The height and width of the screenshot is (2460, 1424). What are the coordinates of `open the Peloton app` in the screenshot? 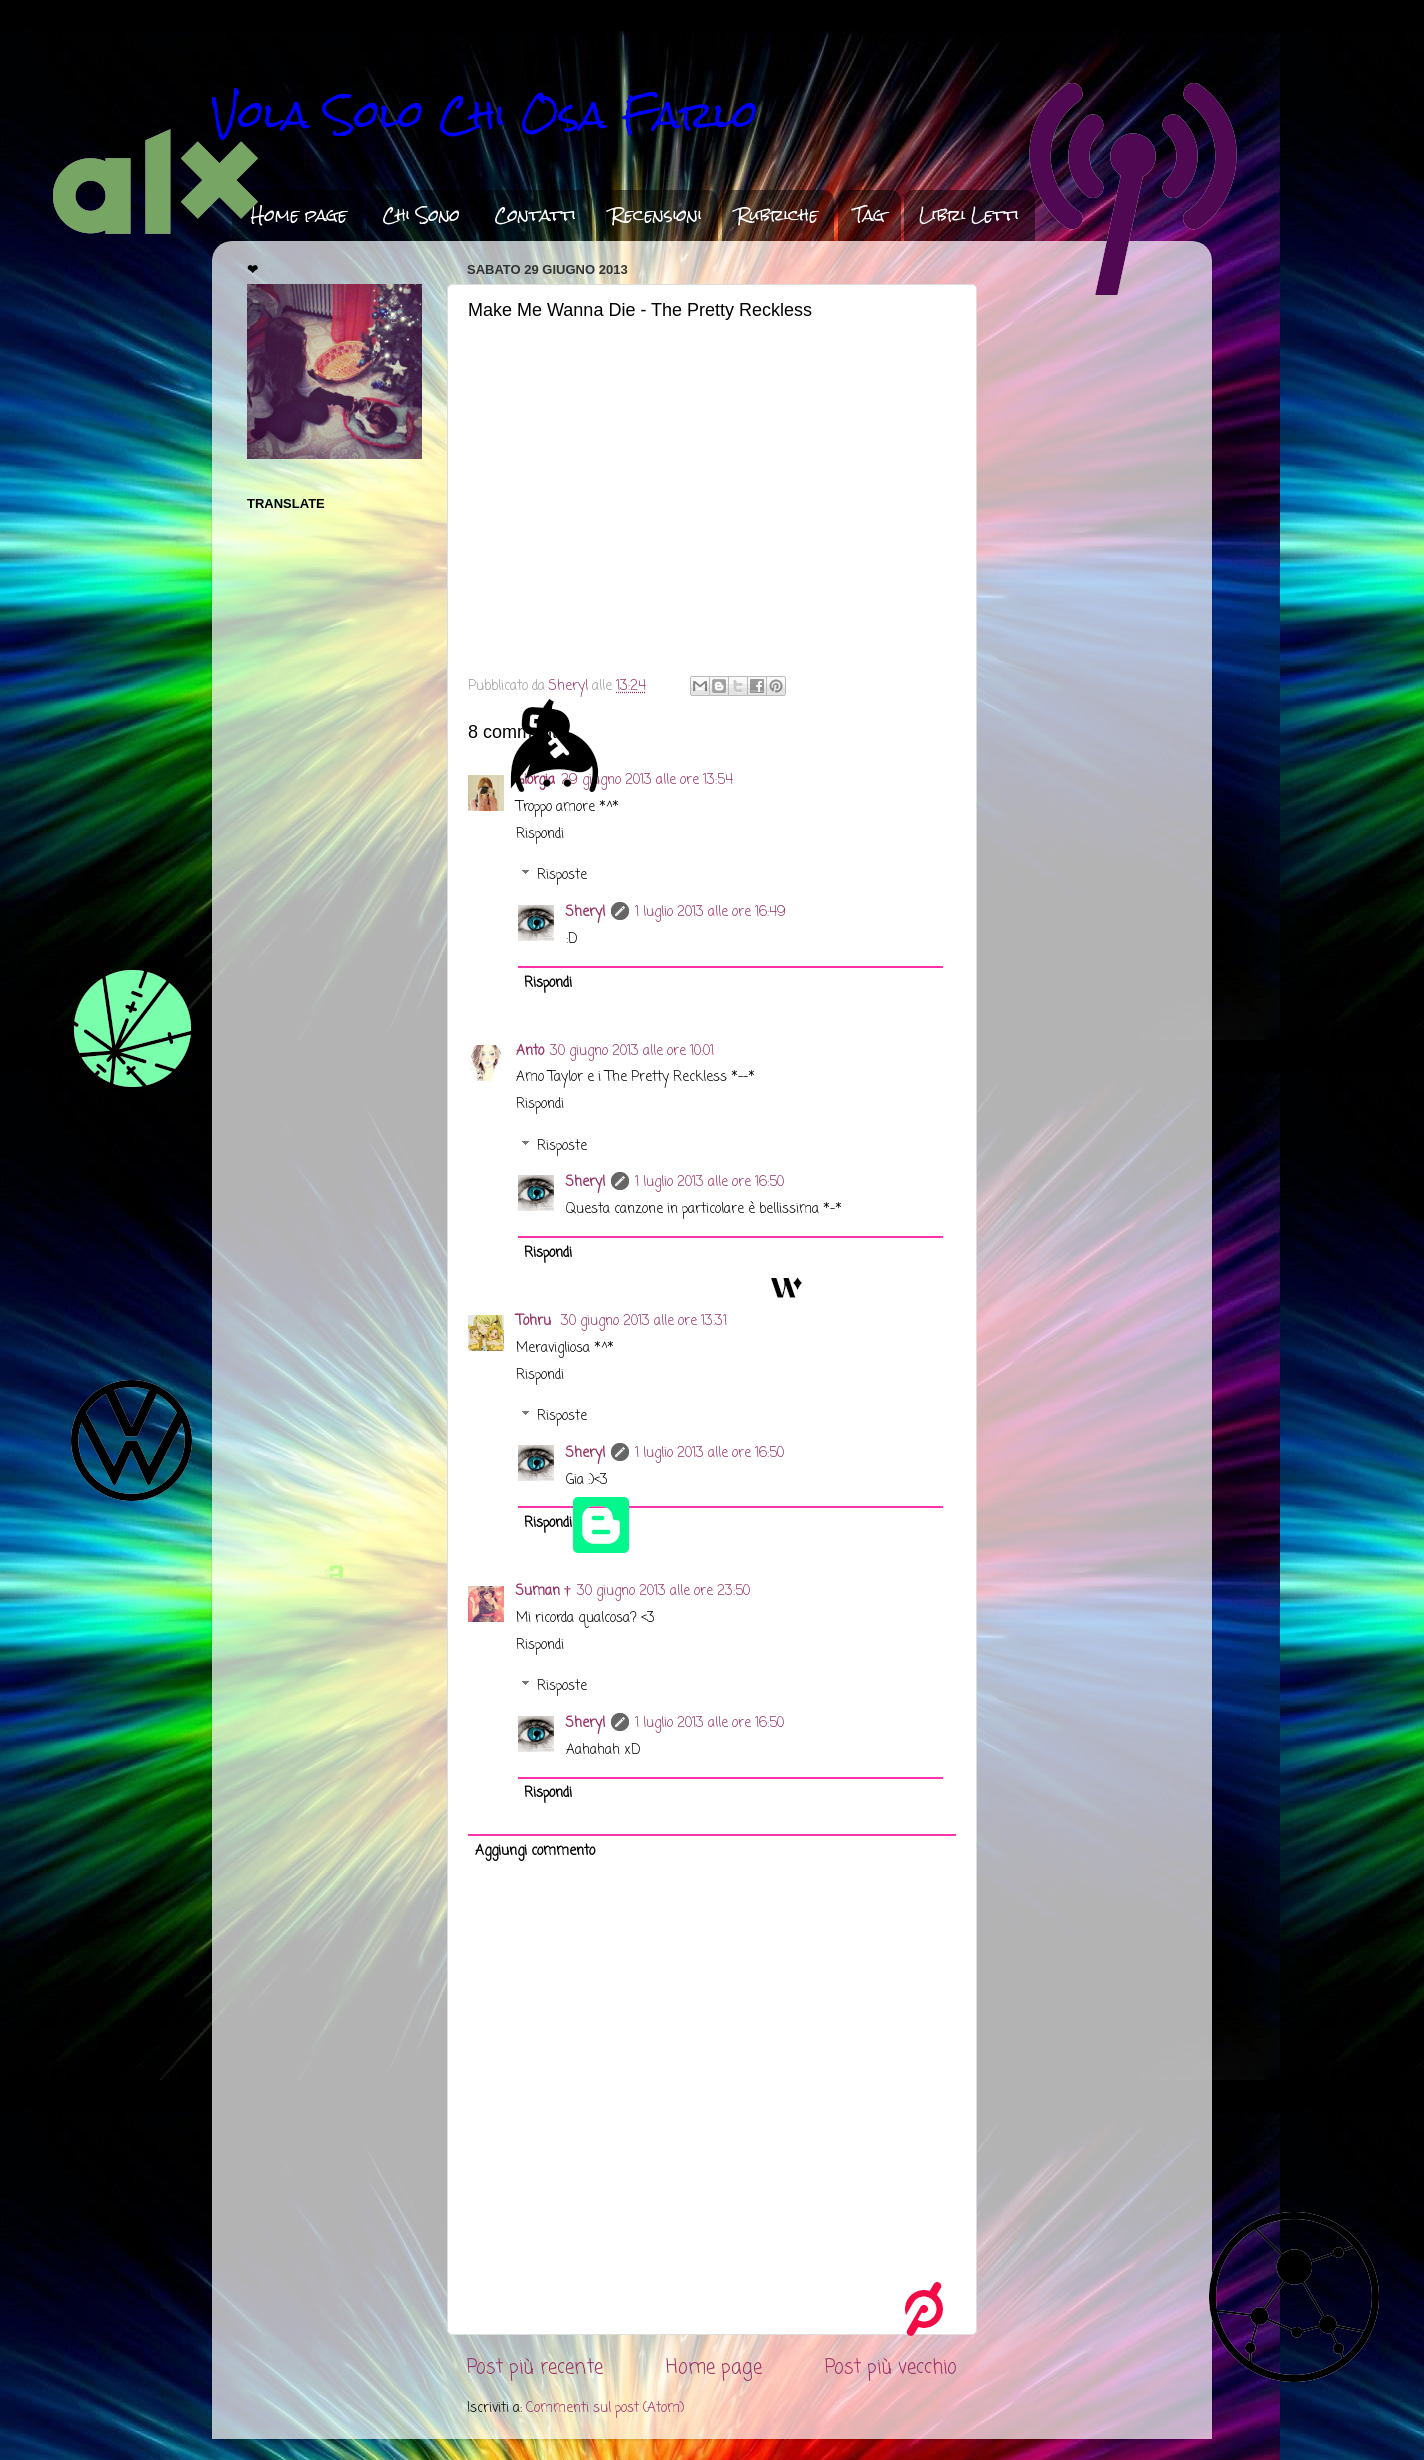 It's located at (924, 2309).